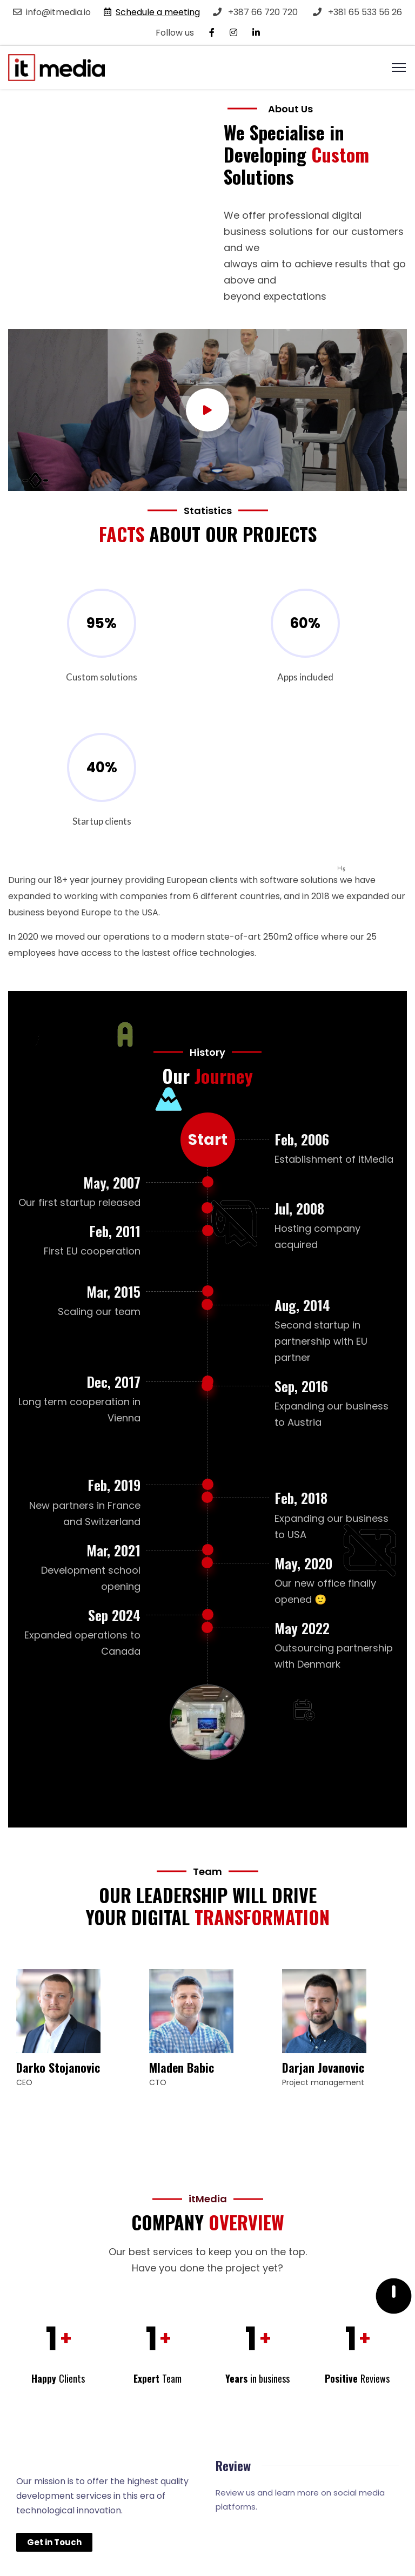 The image size is (415, 2576). What do you see at coordinates (393, 2296) in the screenshot?
I see `indicates 12 o'clock or noon/midnight` at bounding box center [393, 2296].